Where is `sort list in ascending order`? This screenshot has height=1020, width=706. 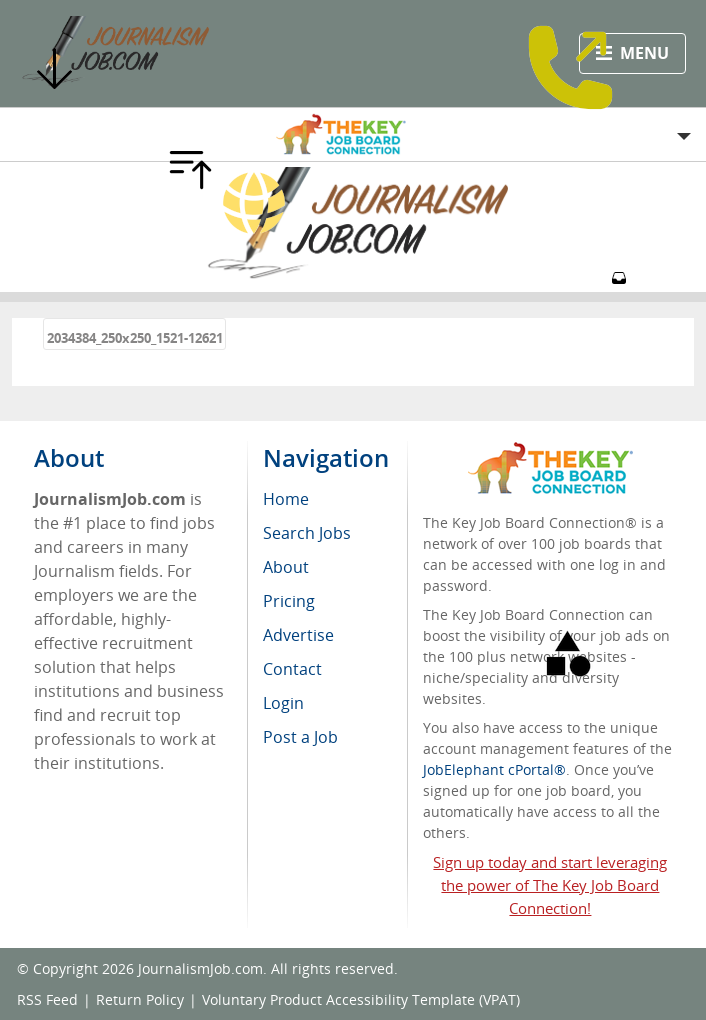
sort list in ascending order is located at coordinates (190, 168).